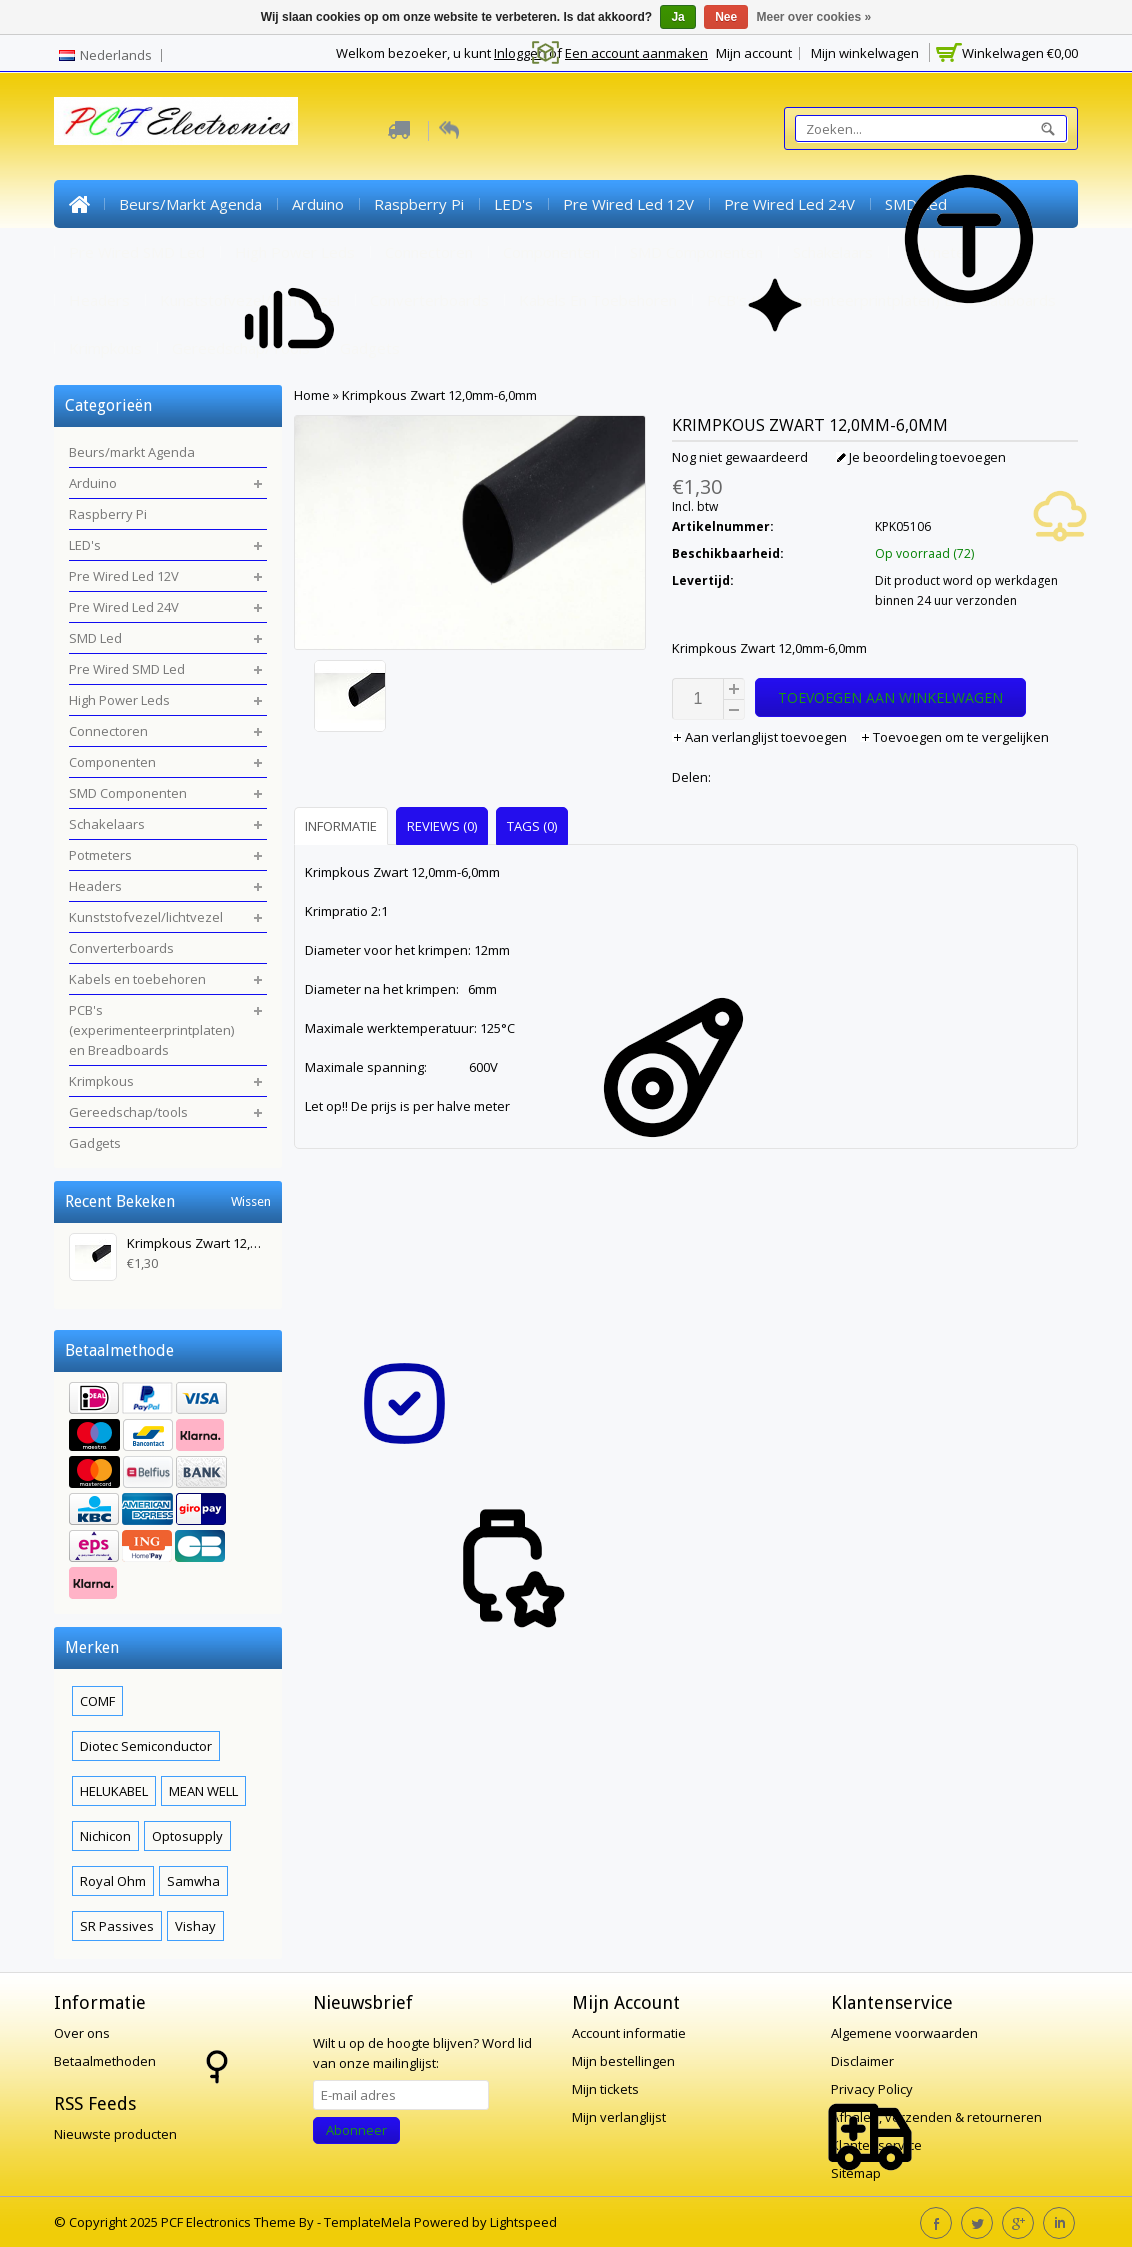 Image resolution: width=1132 pixels, height=2247 pixels. What do you see at coordinates (404, 1403) in the screenshot?
I see `mark task as complete` at bounding box center [404, 1403].